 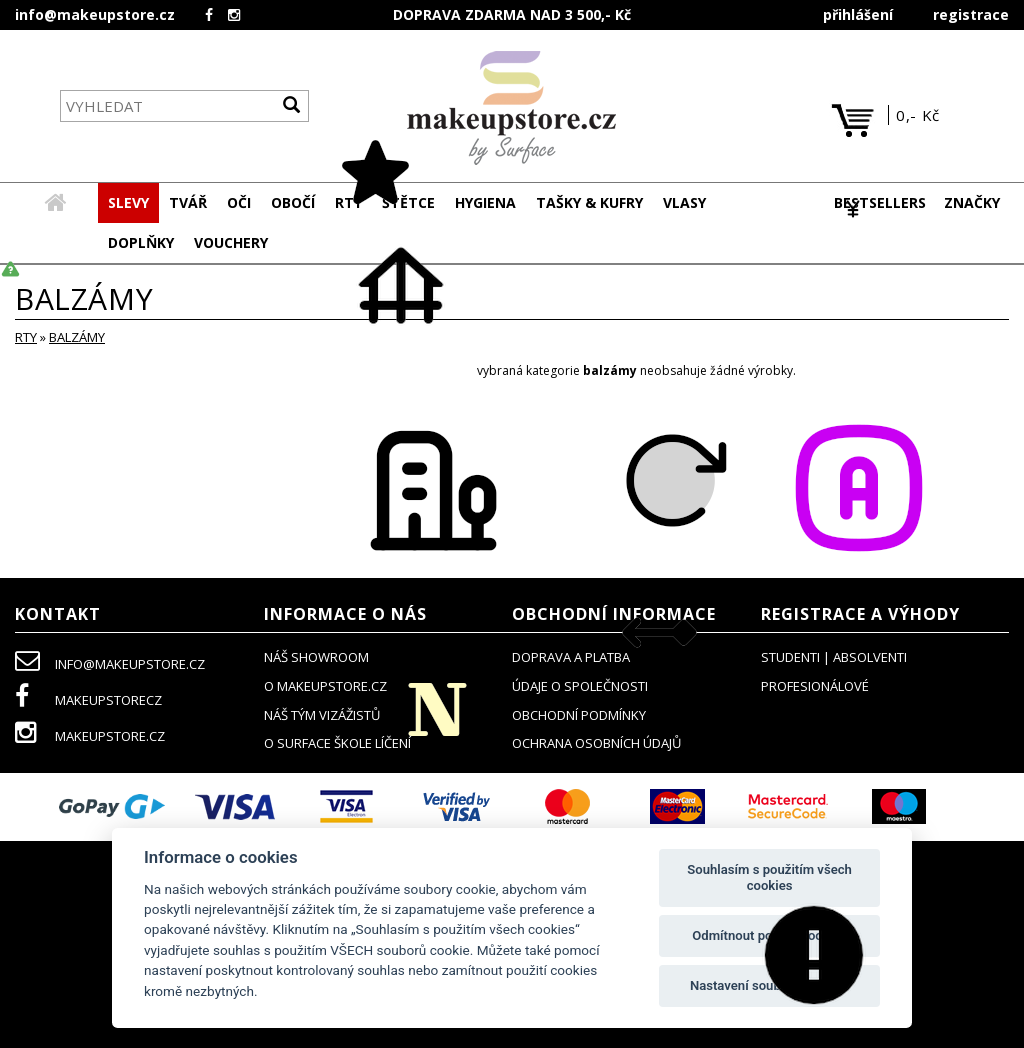 I want to click on indicates a warning or caution that requires attention, so click(x=10, y=269).